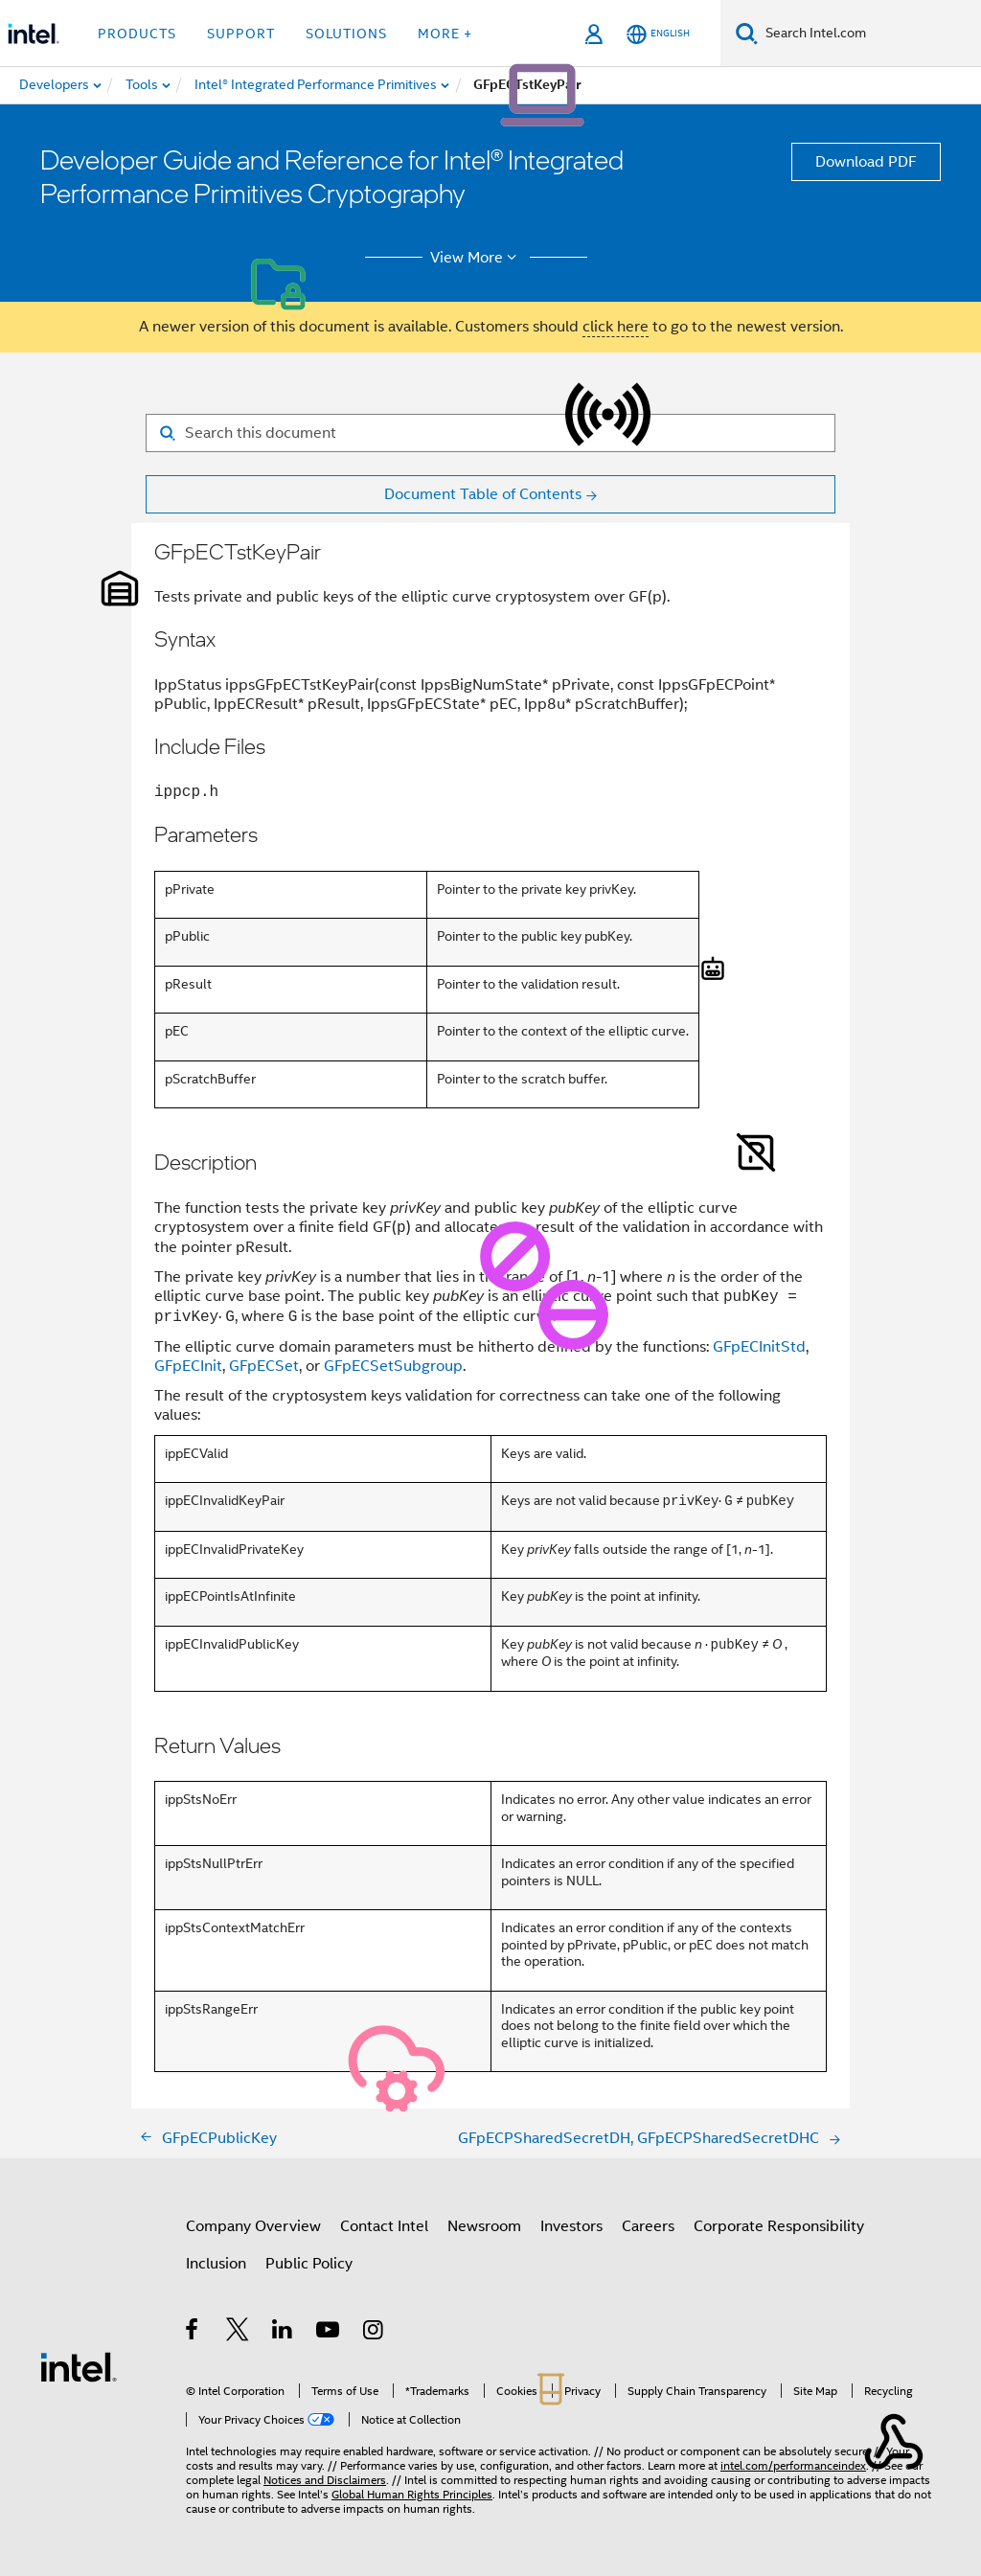 This screenshot has width=981, height=2576. What do you see at coordinates (397, 2069) in the screenshot?
I see `access cloud service settings` at bounding box center [397, 2069].